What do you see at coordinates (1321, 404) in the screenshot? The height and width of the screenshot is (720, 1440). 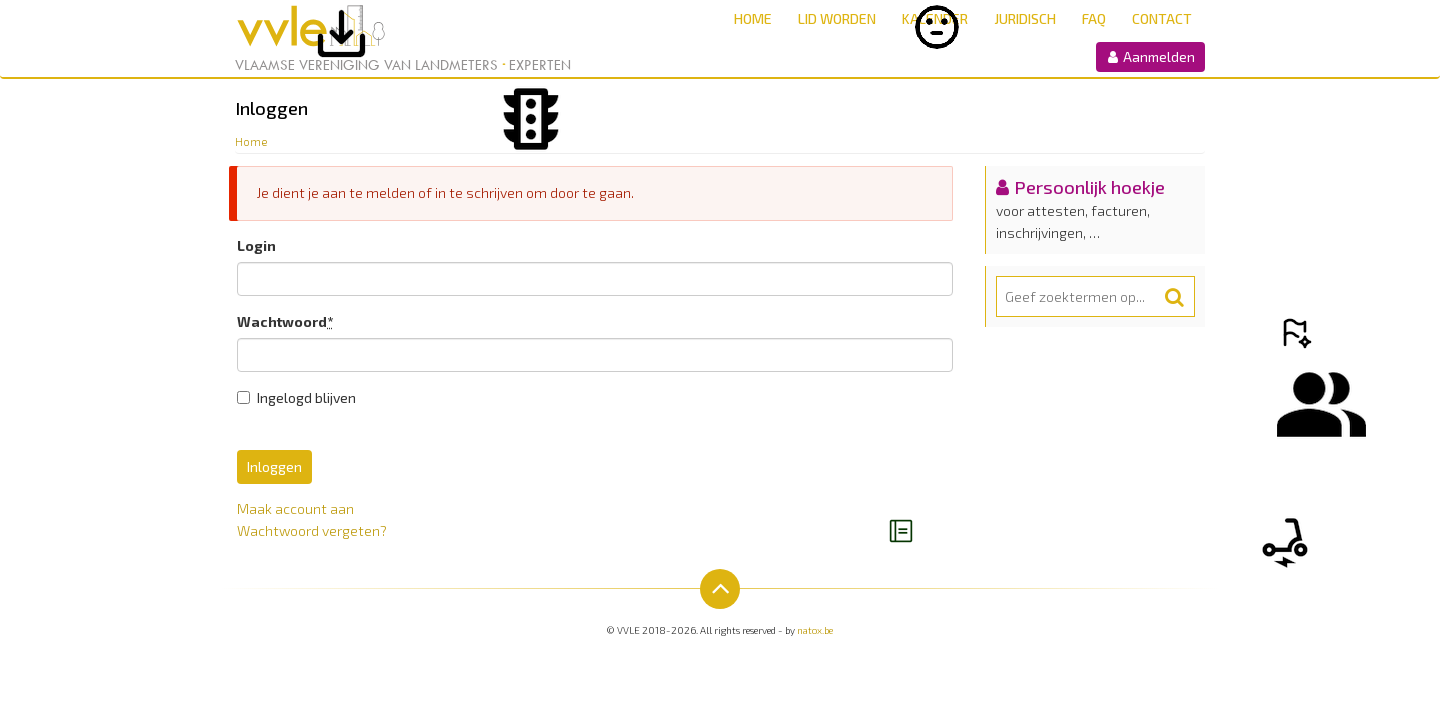 I see `view contacts or people list` at bounding box center [1321, 404].